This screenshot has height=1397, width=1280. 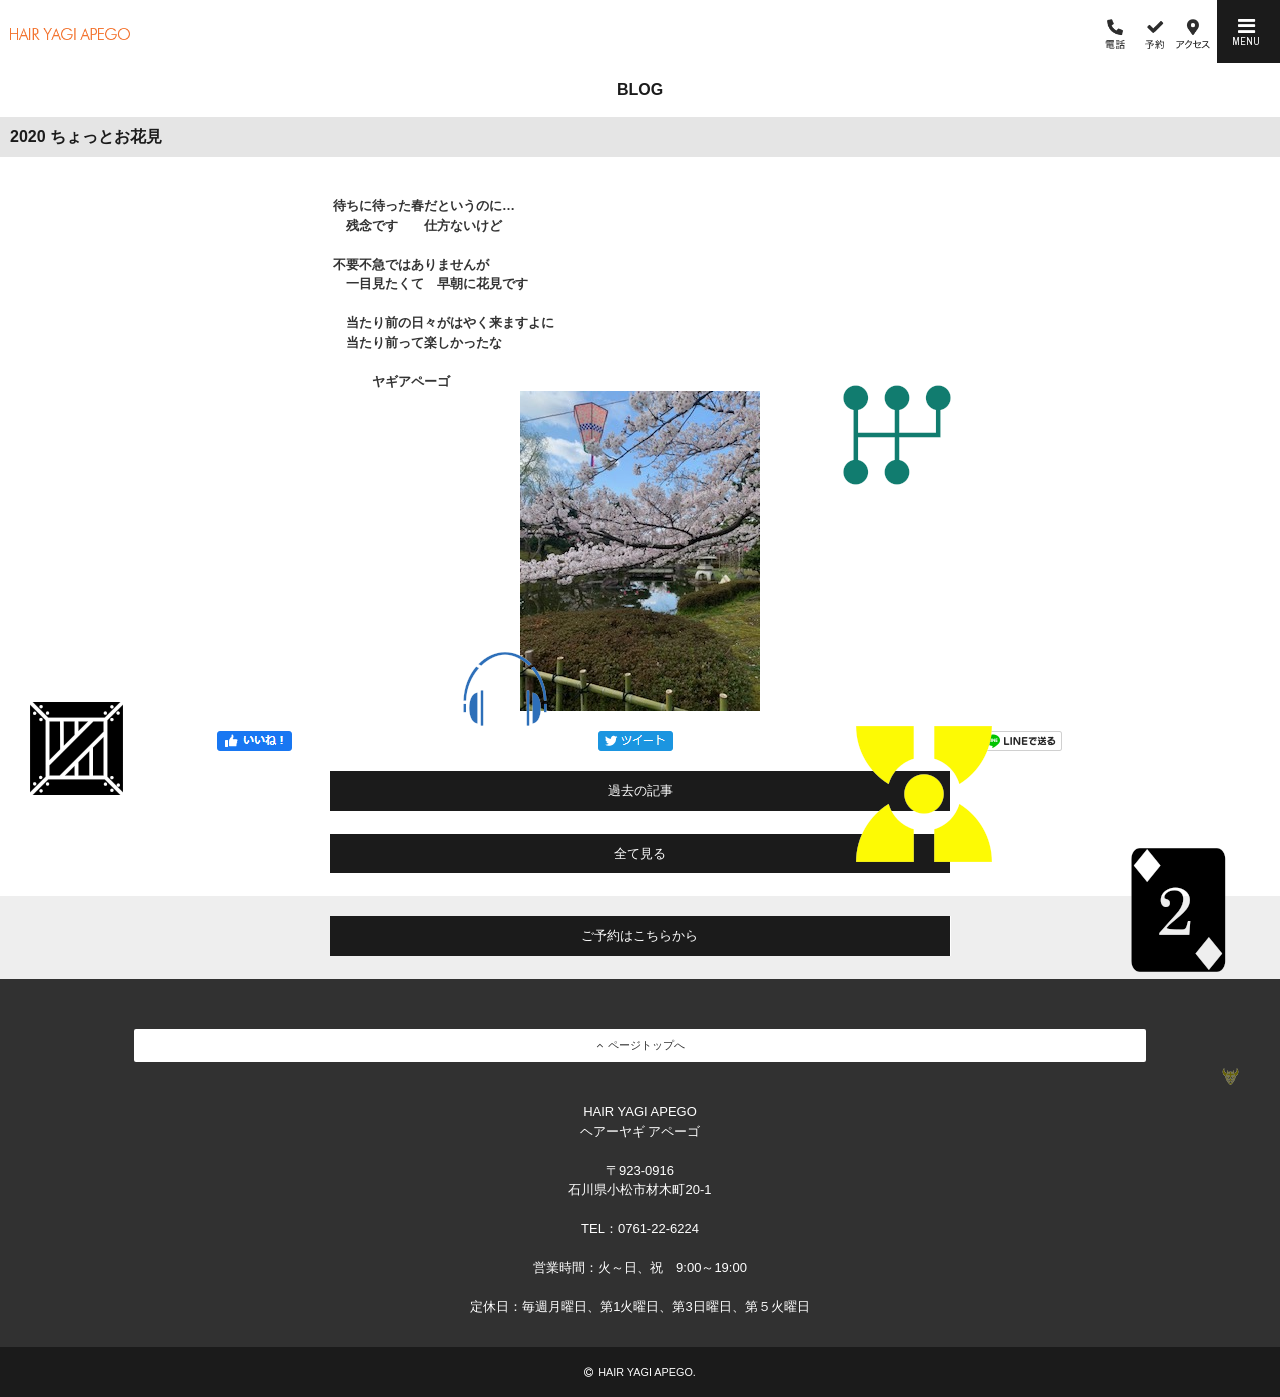 What do you see at coordinates (924, 794) in the screenshot?
I see `radiation or hazard warning indicator` at bounding box center [924, 794].